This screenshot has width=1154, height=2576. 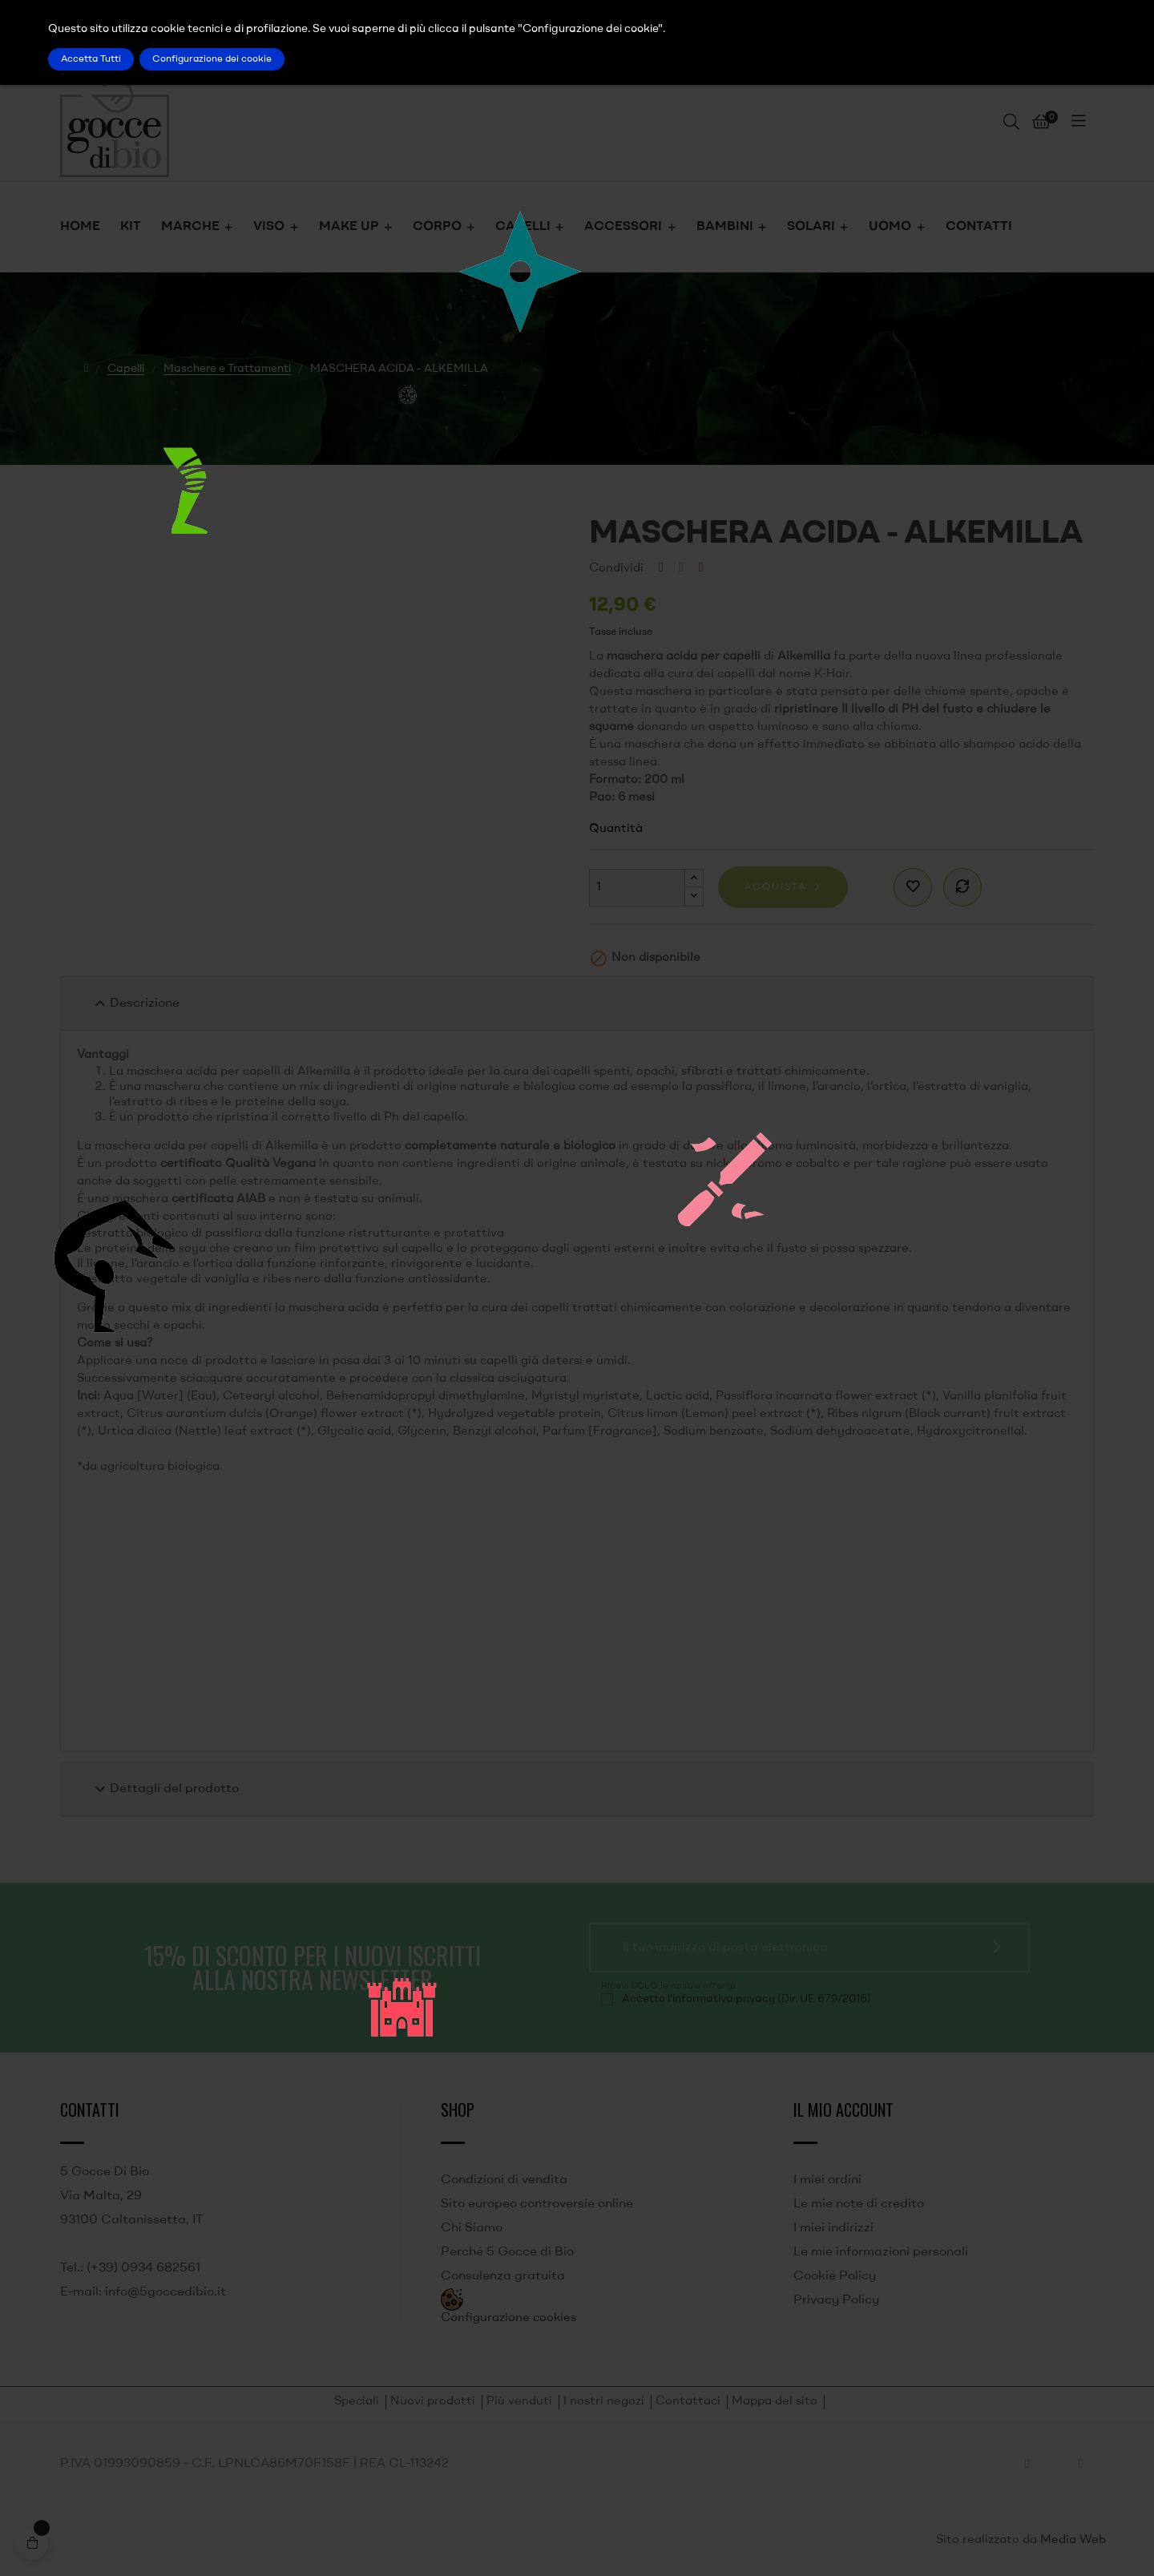 I want to click on view injury or recovery status, so click(x=188, y=491).